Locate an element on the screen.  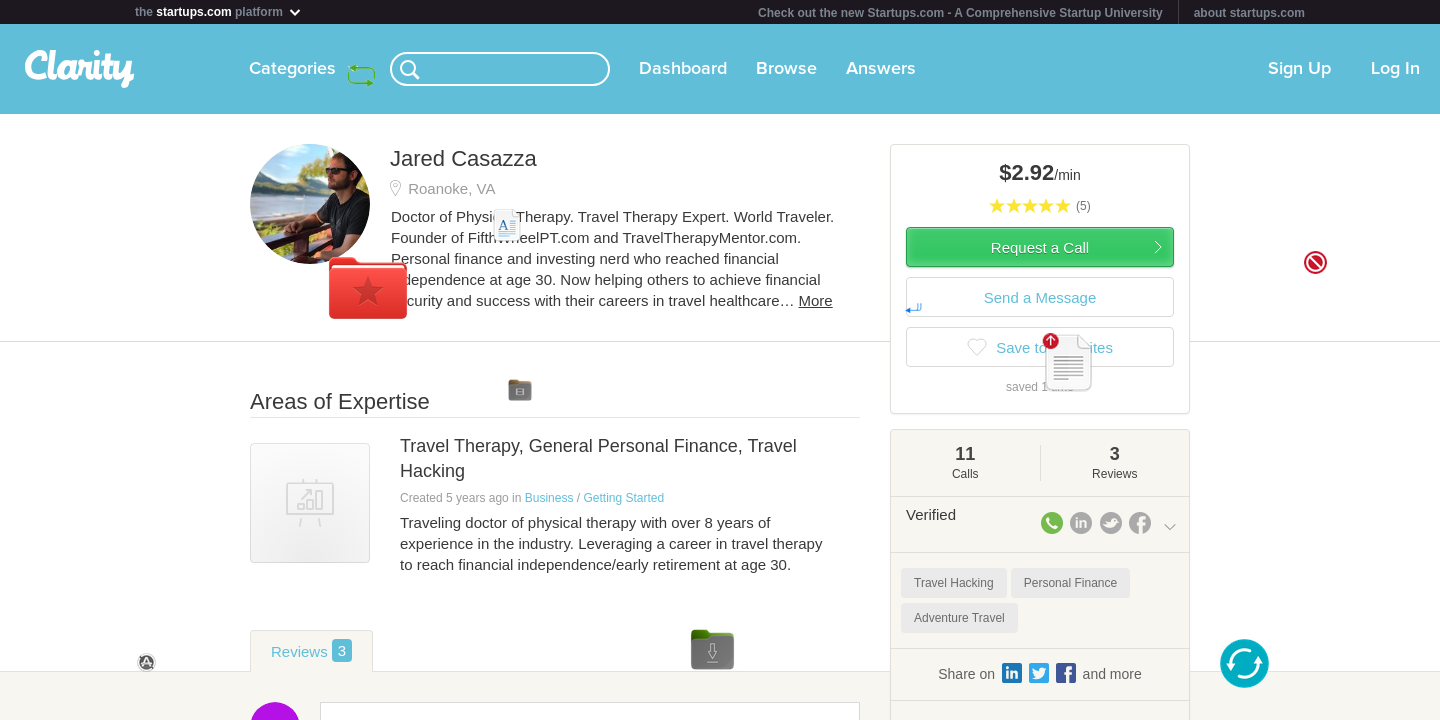
open your downloads folder is located at coordinates (712, 649).